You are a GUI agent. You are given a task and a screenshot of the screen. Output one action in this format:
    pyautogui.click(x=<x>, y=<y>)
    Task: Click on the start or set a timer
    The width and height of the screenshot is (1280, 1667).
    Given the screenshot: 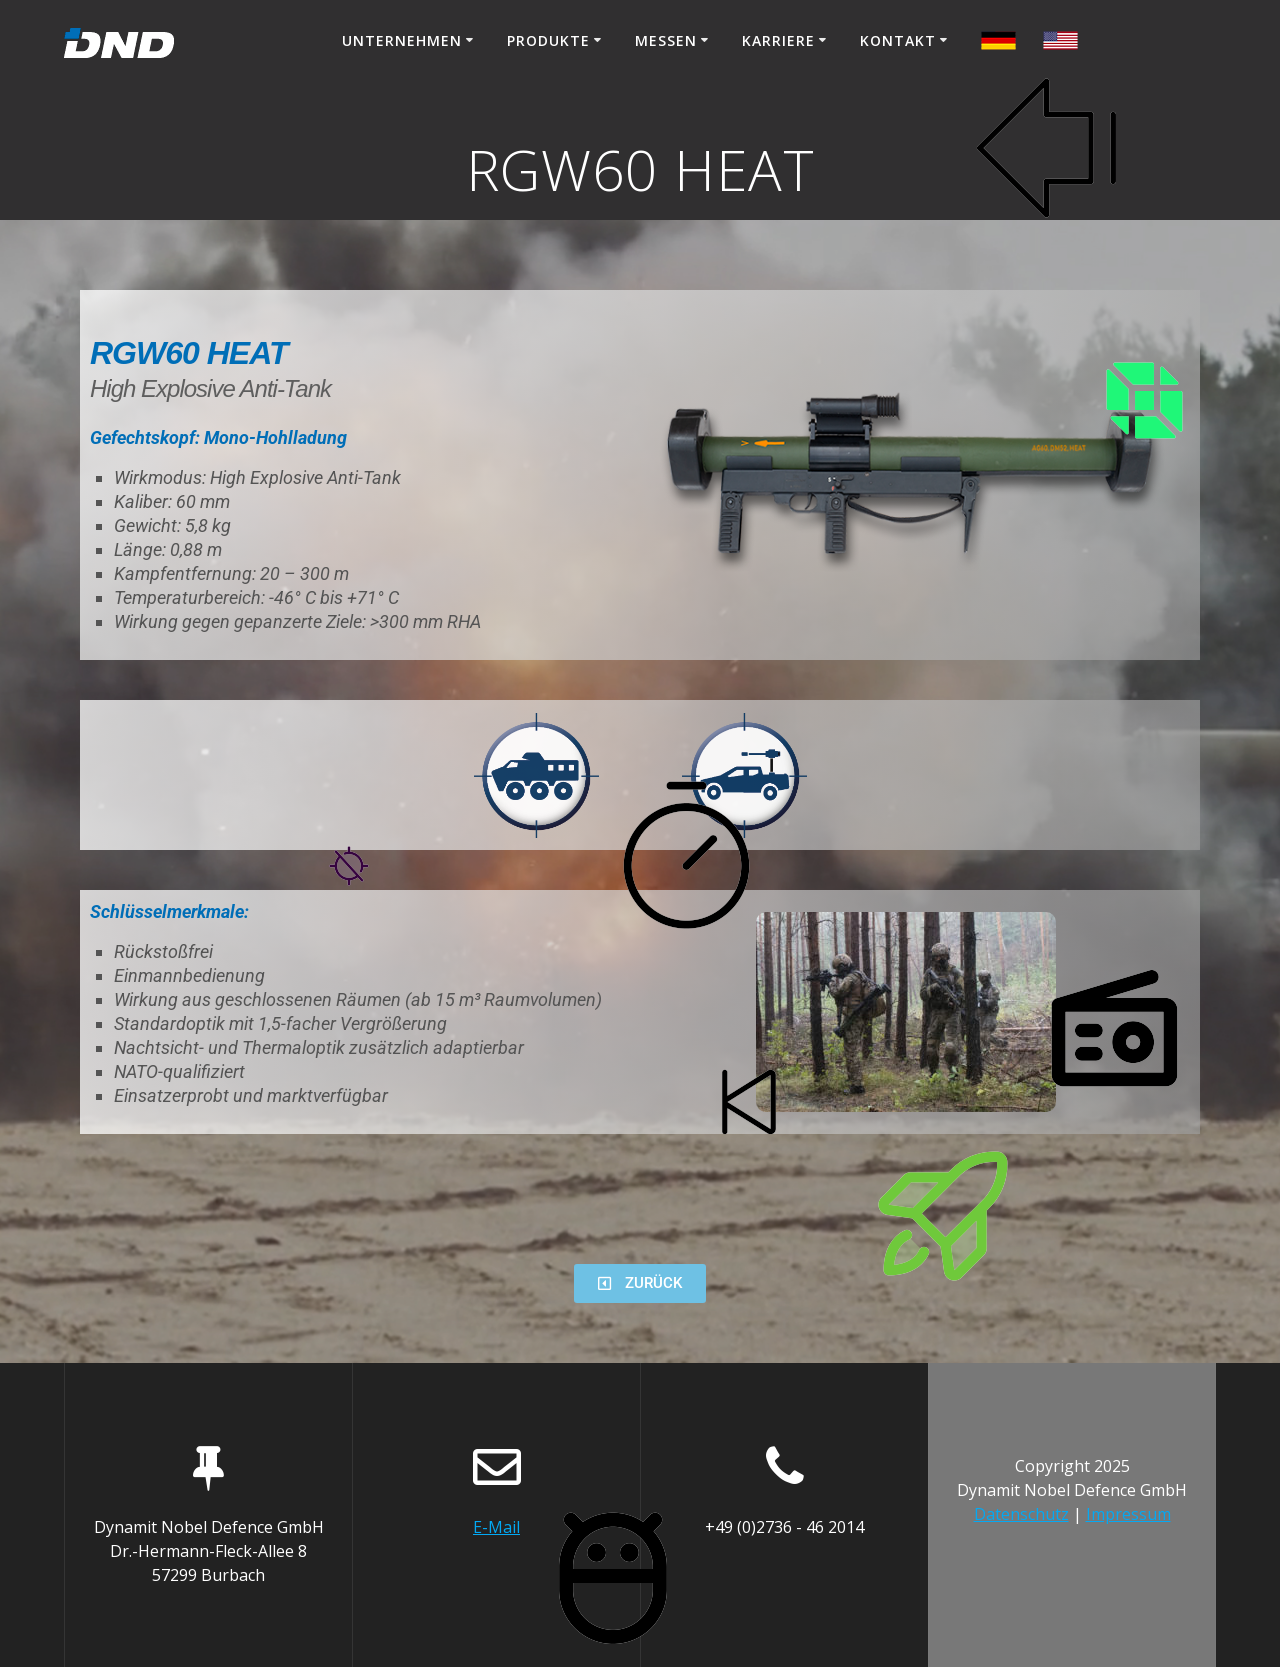 What is the action you would take?
    pyautogui.click(x=686, y=860)
    